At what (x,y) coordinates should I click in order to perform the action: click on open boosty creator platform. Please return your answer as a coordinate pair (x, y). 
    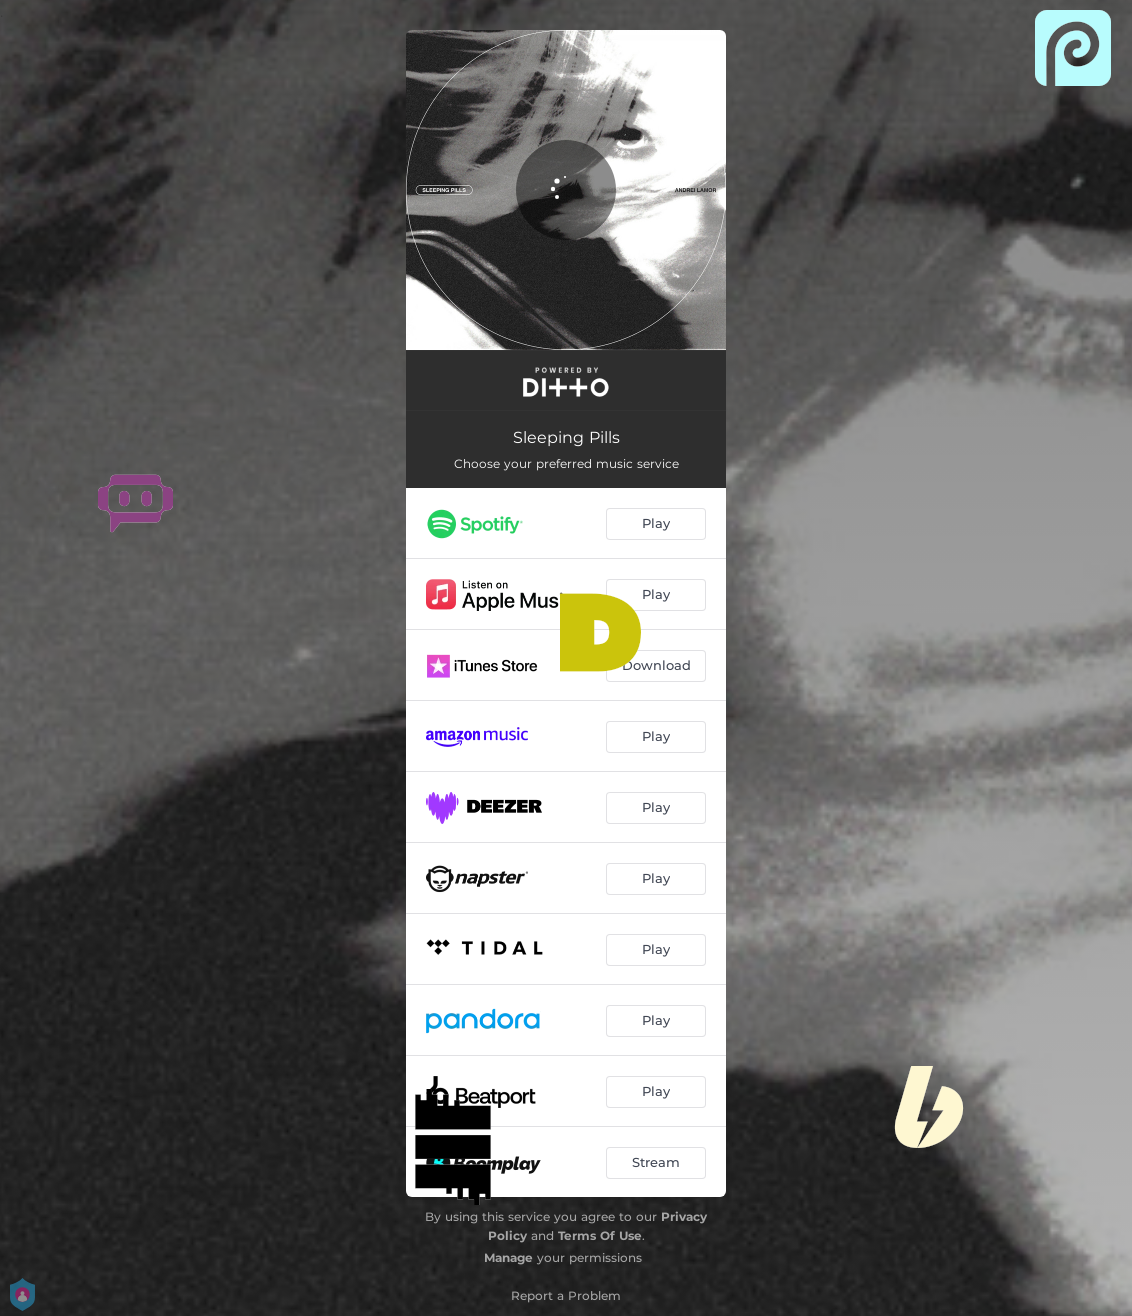
    Looking at the image, I should click on (929, 1107).